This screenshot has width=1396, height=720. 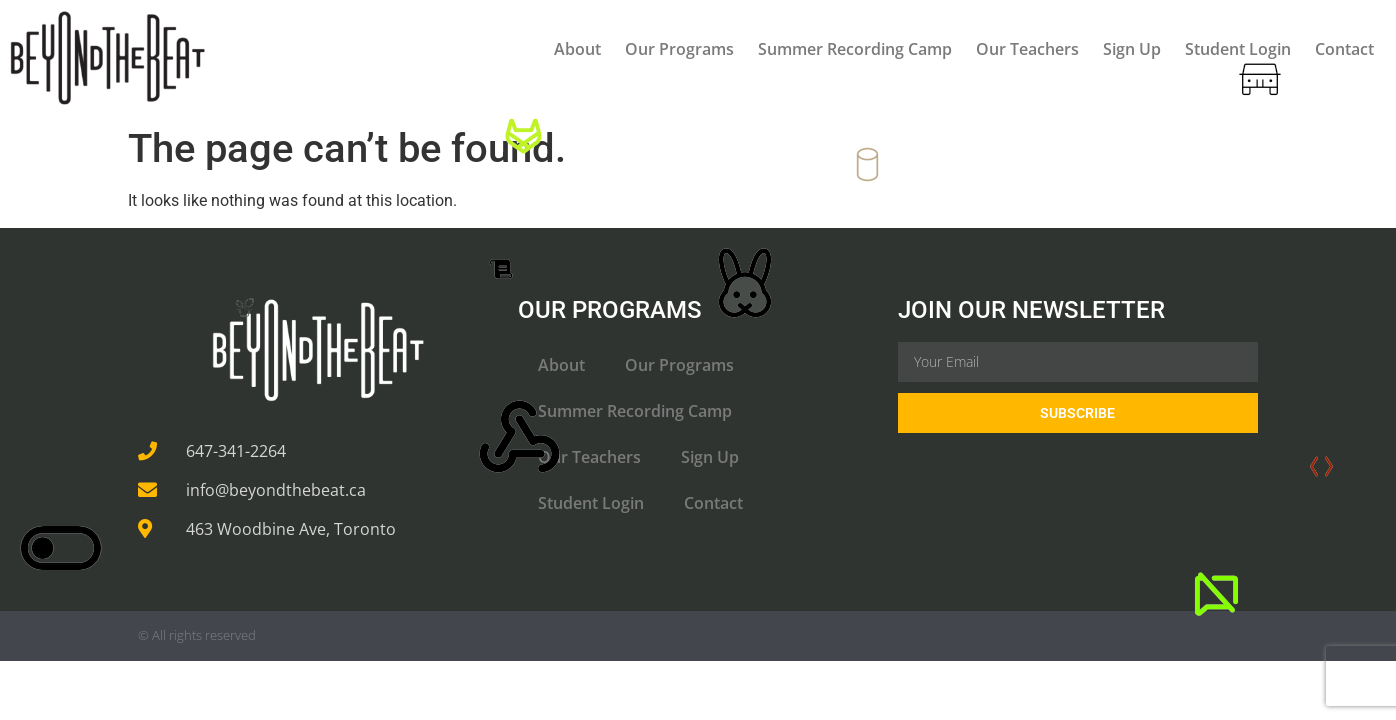 I want to click on access plant care or gardening features, so click(x=244, y=307).